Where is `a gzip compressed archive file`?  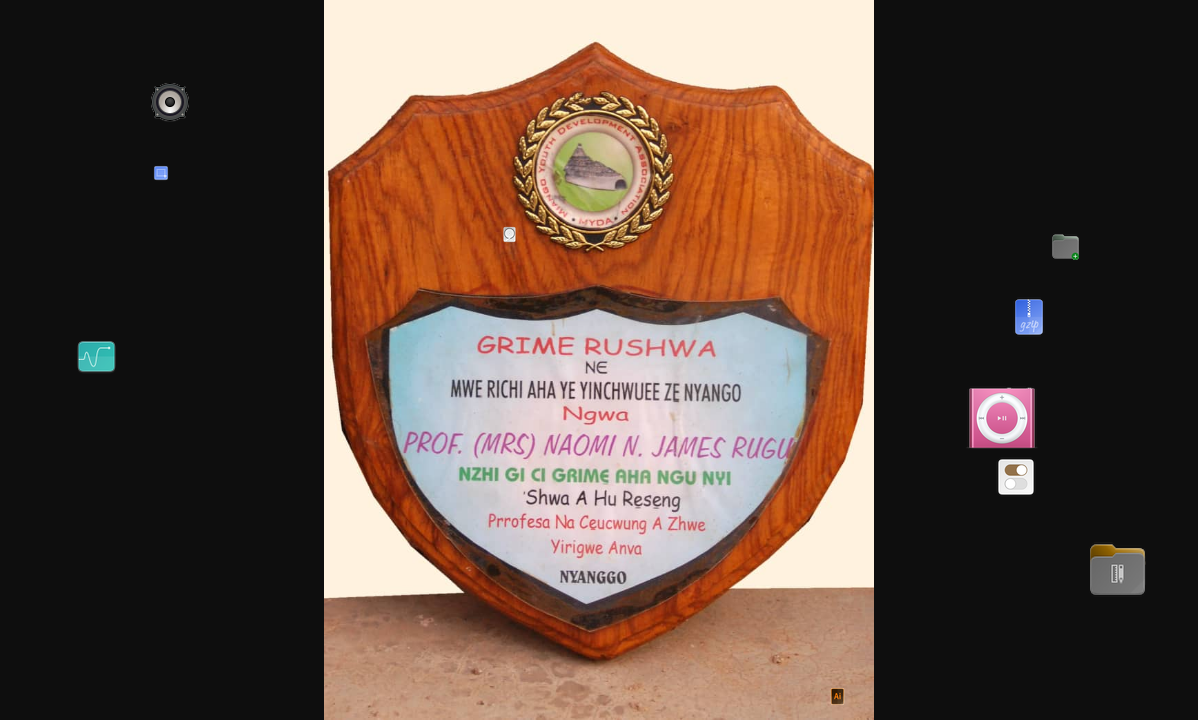 a gzip compressed archive file is located at coordinates (1029, 317).